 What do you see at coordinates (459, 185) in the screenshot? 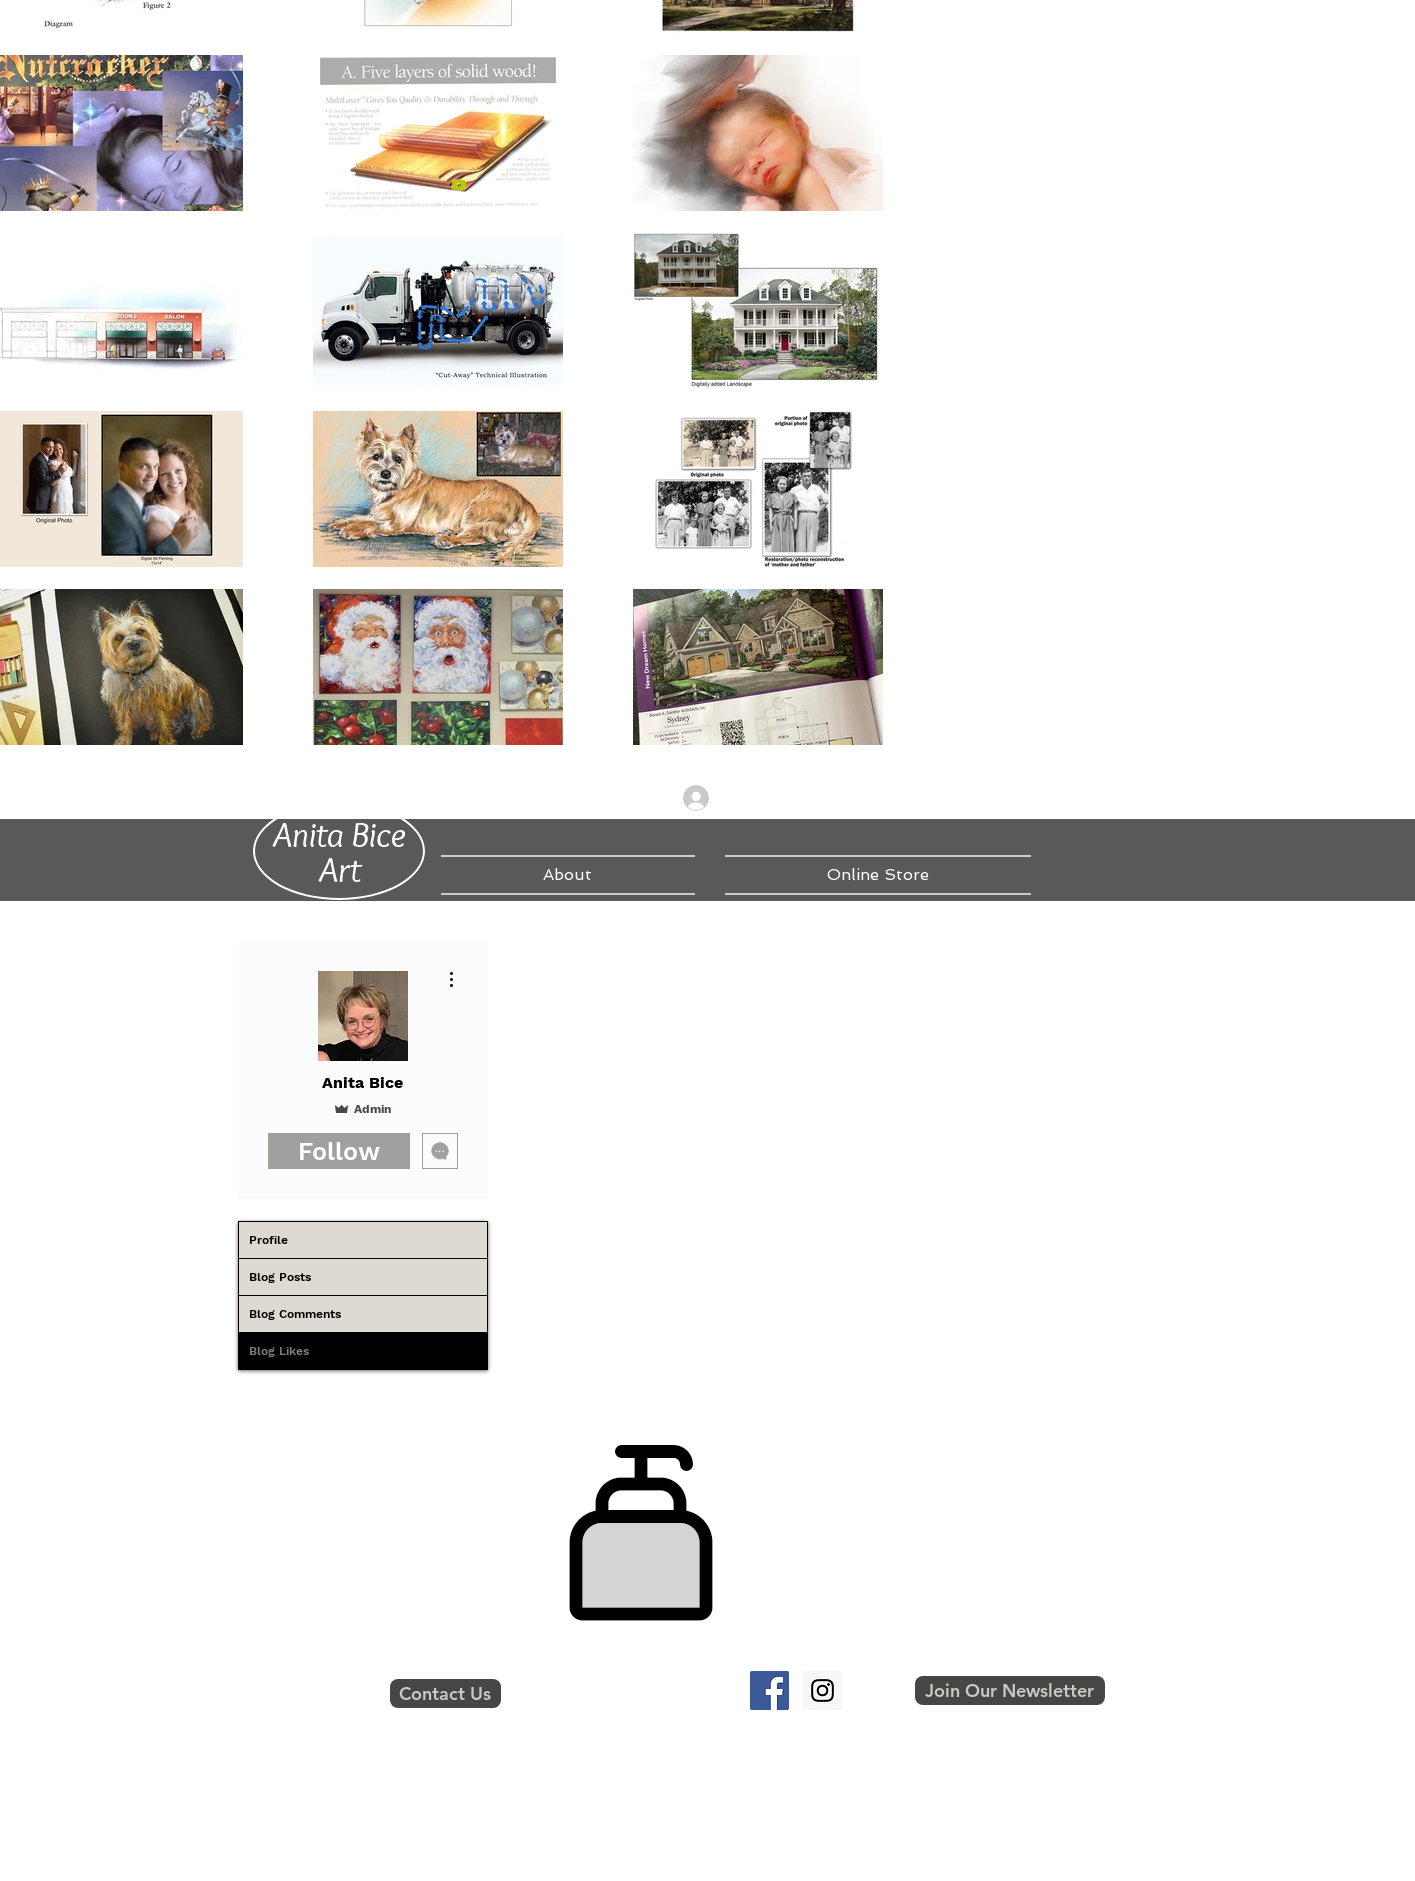
I see `open YouTube app` at bounding box center [459, 185].